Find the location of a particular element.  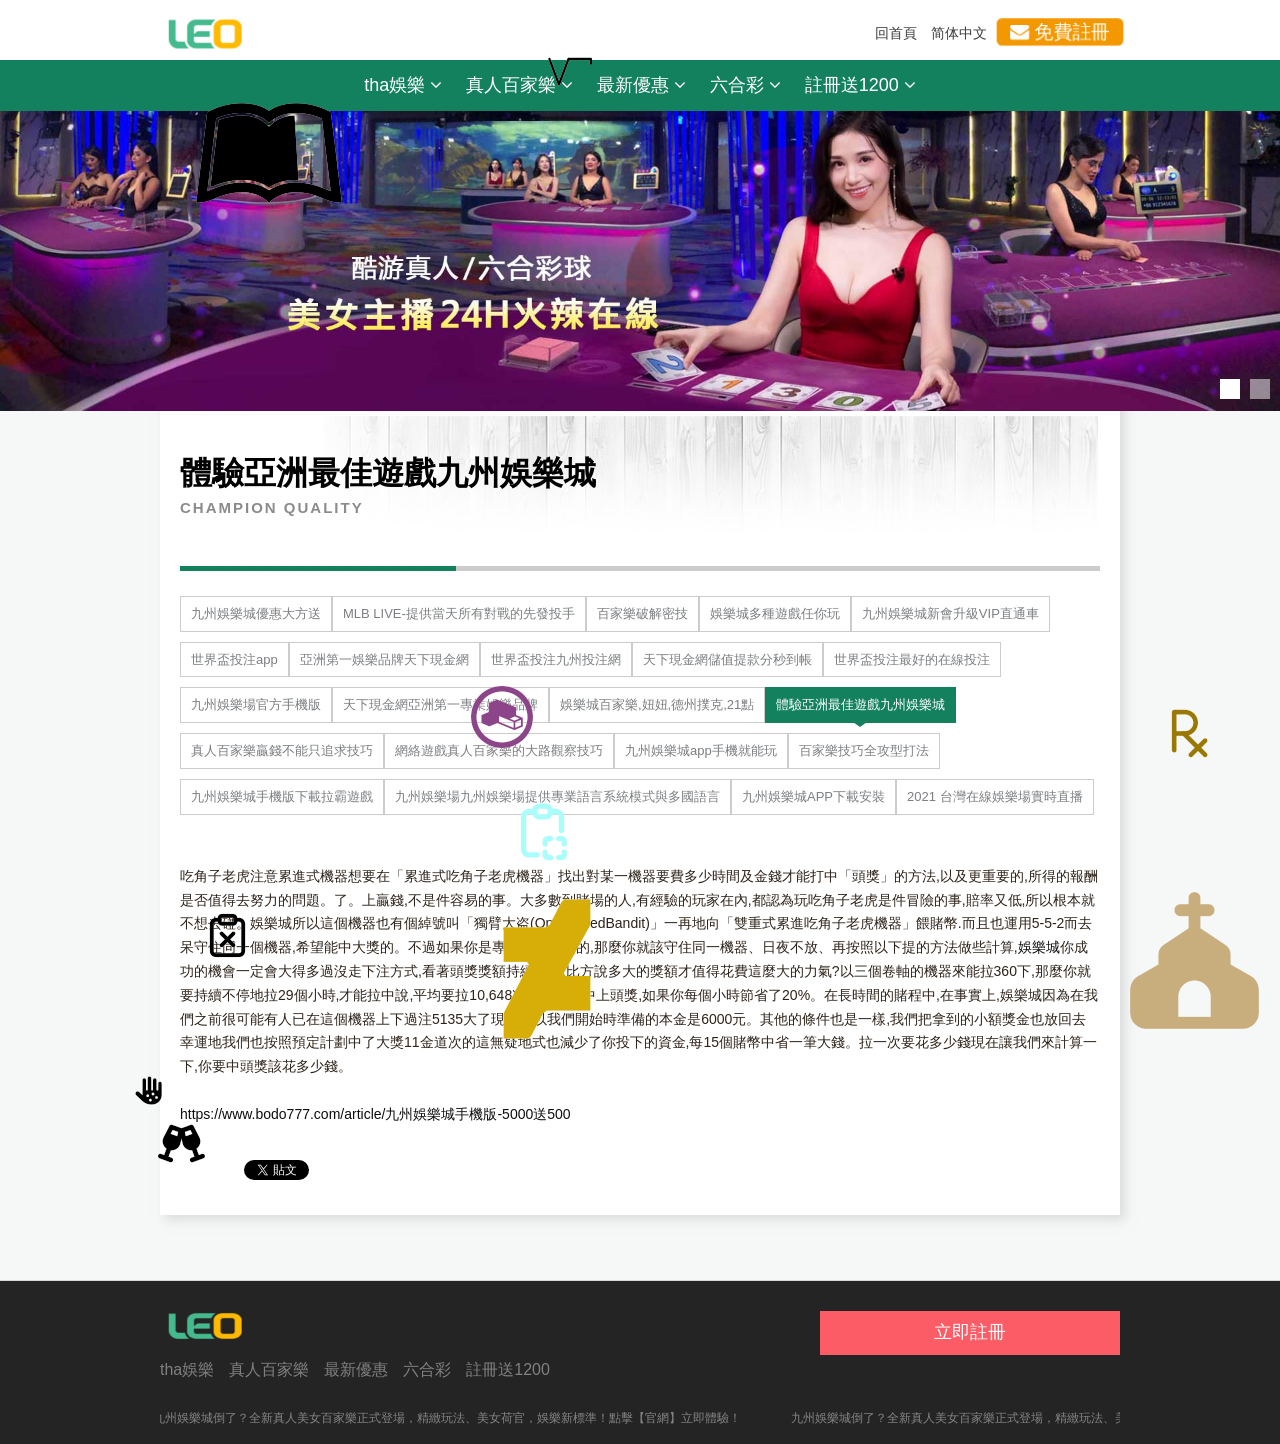

visit deviantart profile or page is located at coordinates (547, 969).